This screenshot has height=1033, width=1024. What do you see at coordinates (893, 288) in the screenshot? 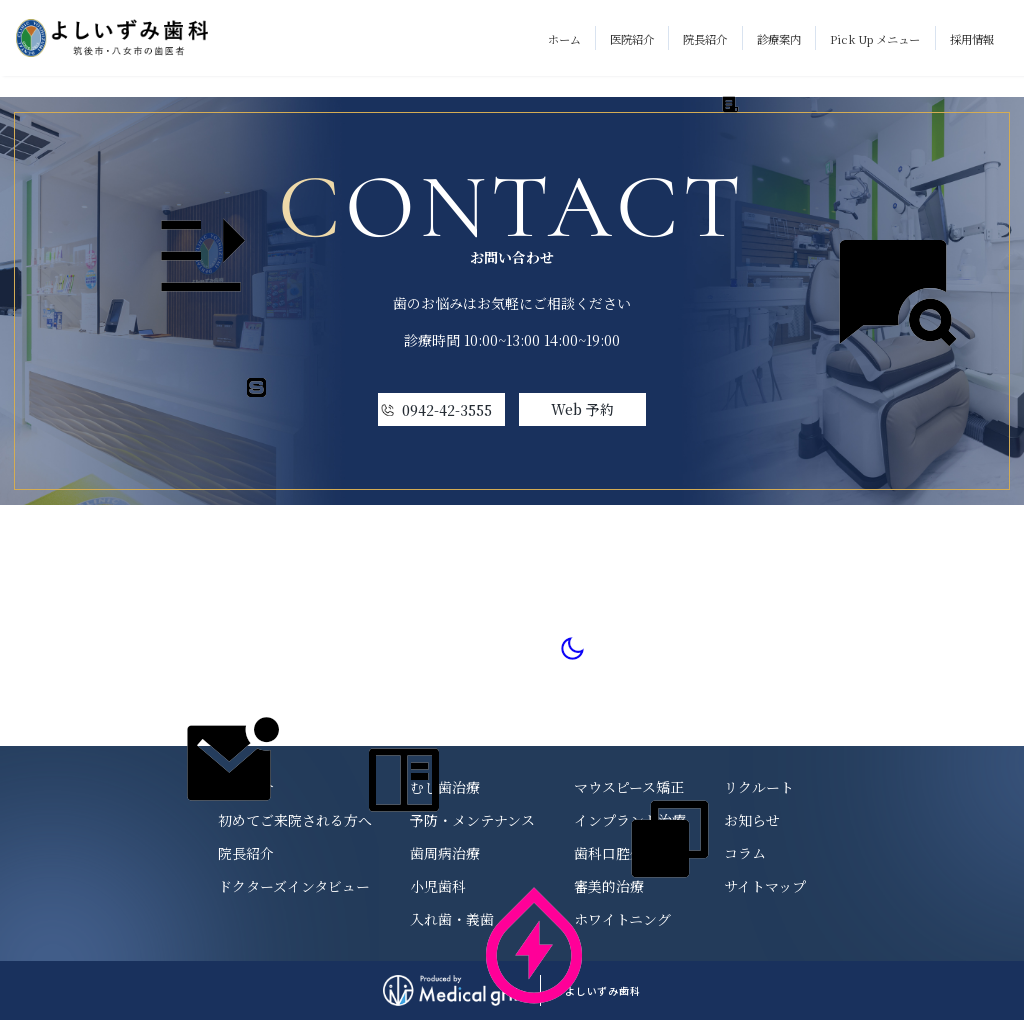
I see `search through chat messages` at bounding box center [893, 288].